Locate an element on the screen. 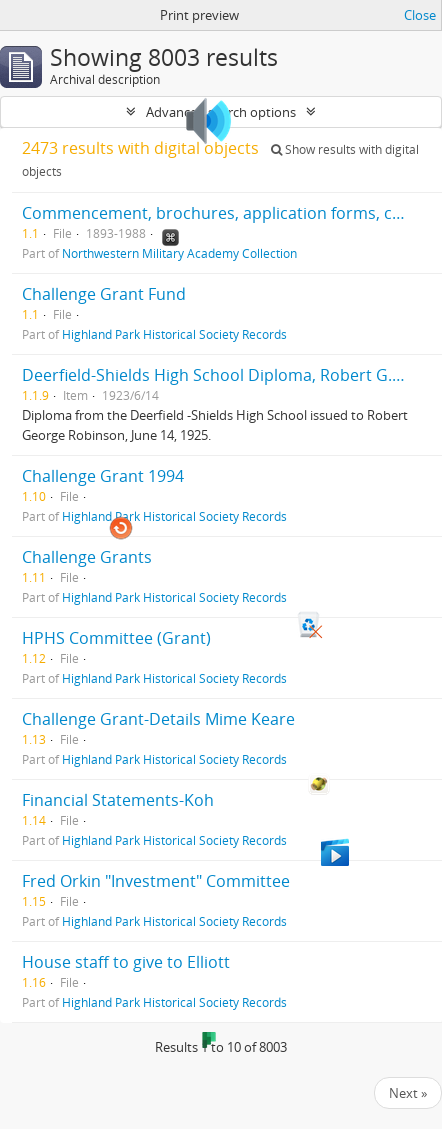  empty recycle bin with no items to restore is located at coordinates (308, 624).